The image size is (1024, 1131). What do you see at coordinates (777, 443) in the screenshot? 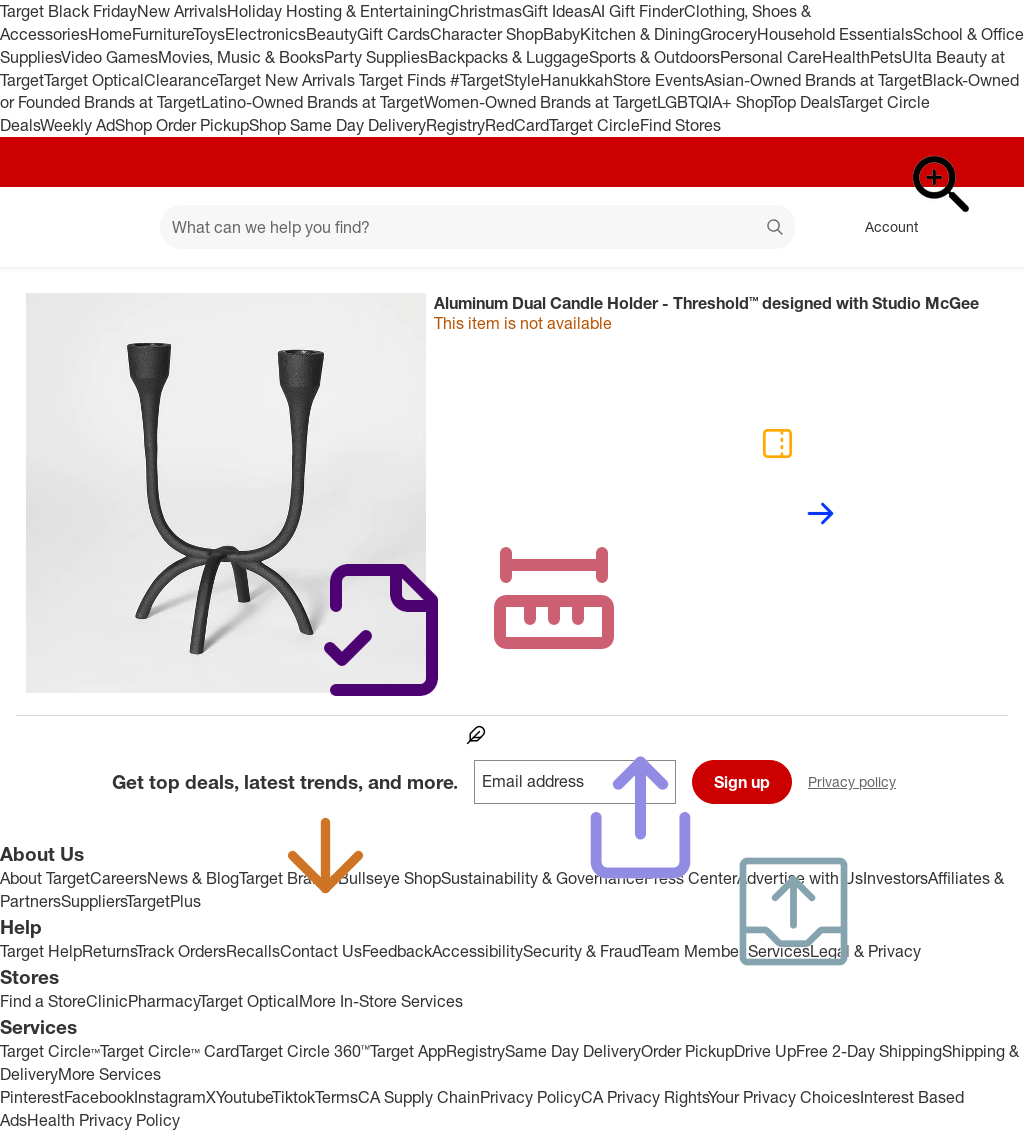
I see `toggle optional right sidebar panel` at bounding box center [777, 443].